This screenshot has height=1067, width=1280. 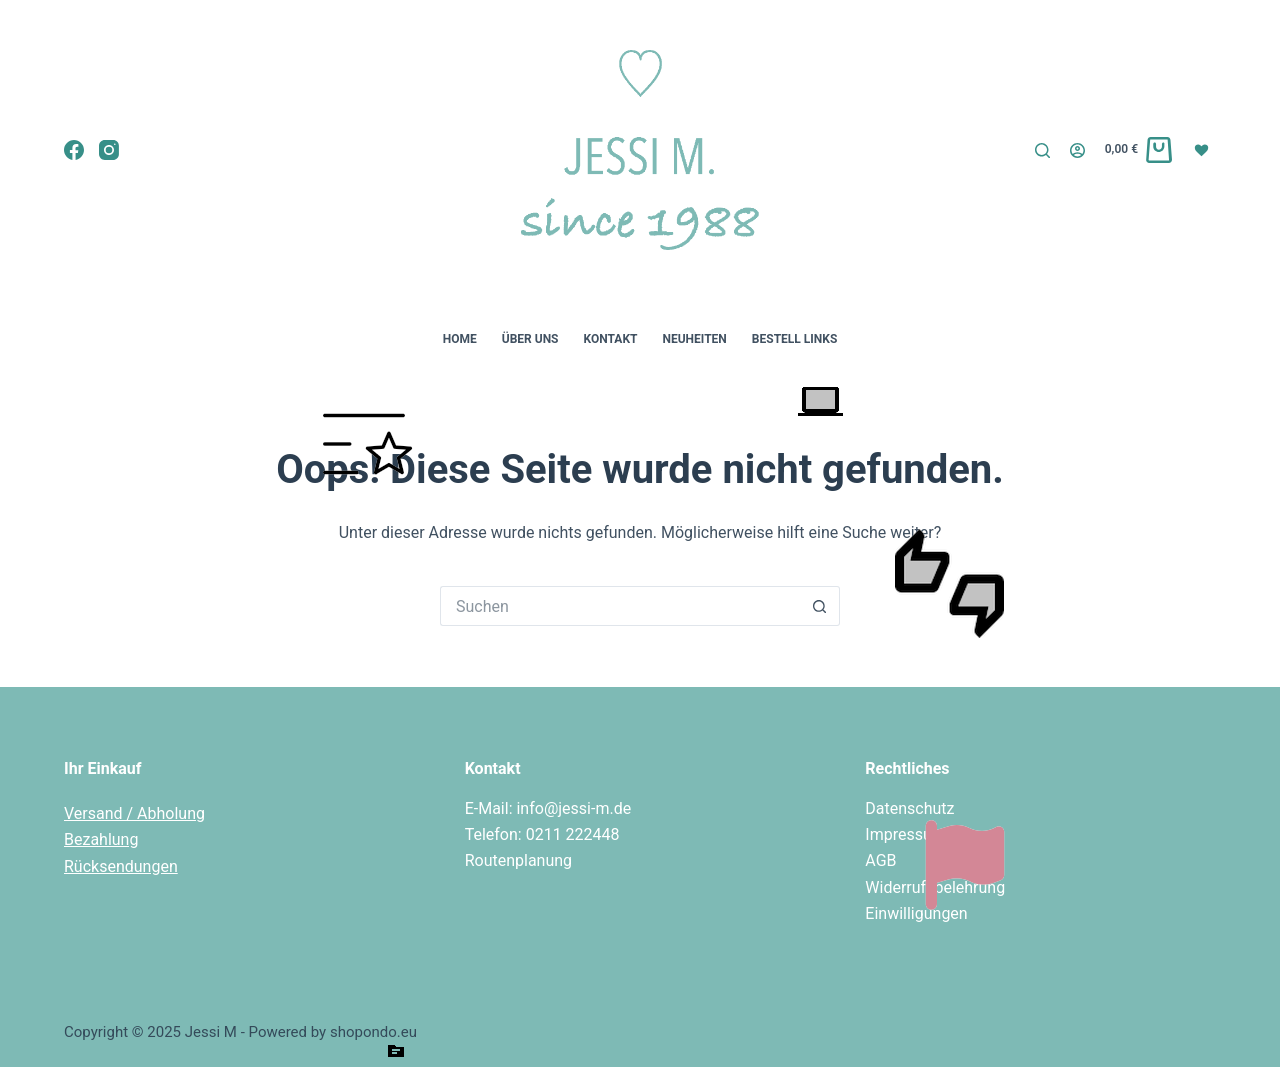 I want to click on view your favorites list, so click(x=364, y=444).